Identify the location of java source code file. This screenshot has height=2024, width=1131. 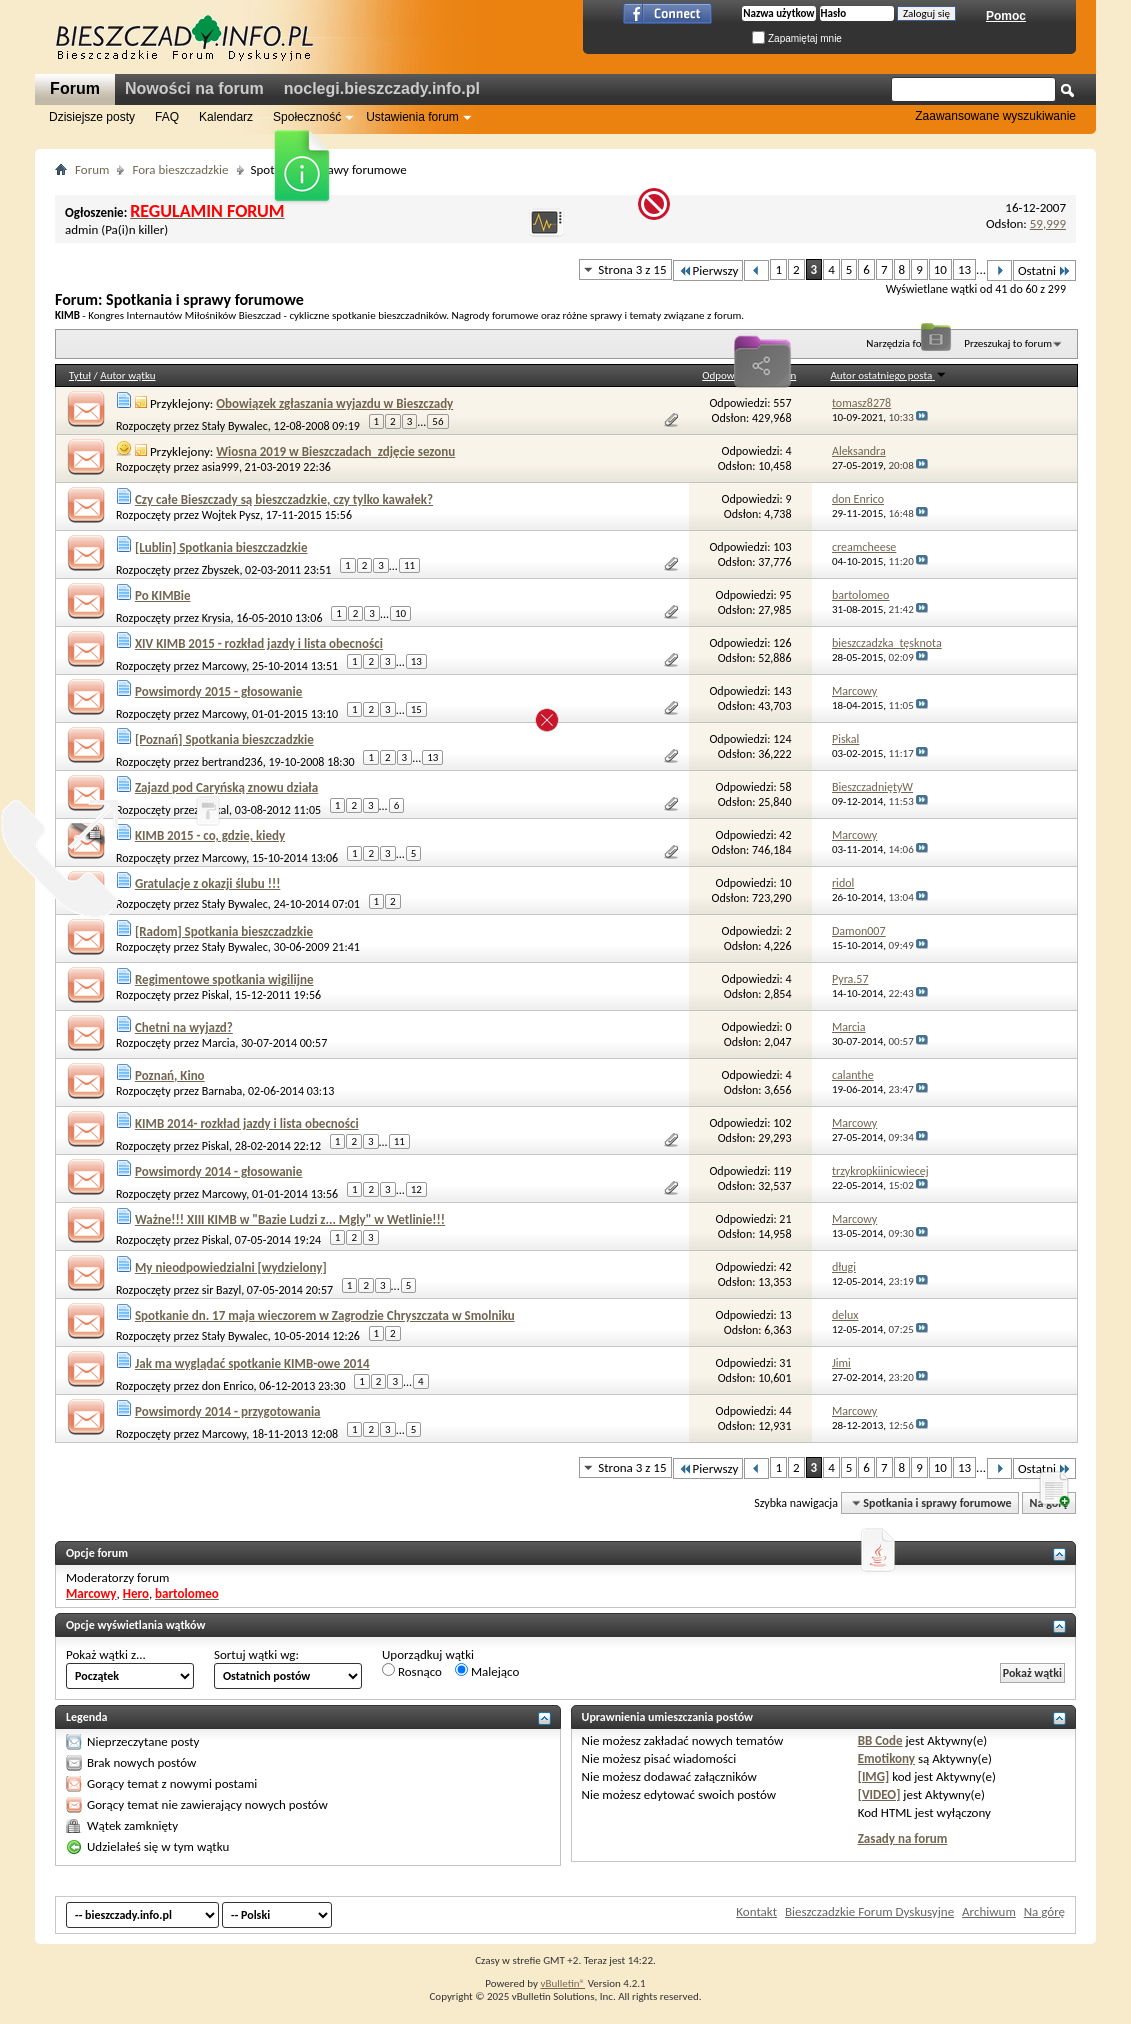
(878, 1550).